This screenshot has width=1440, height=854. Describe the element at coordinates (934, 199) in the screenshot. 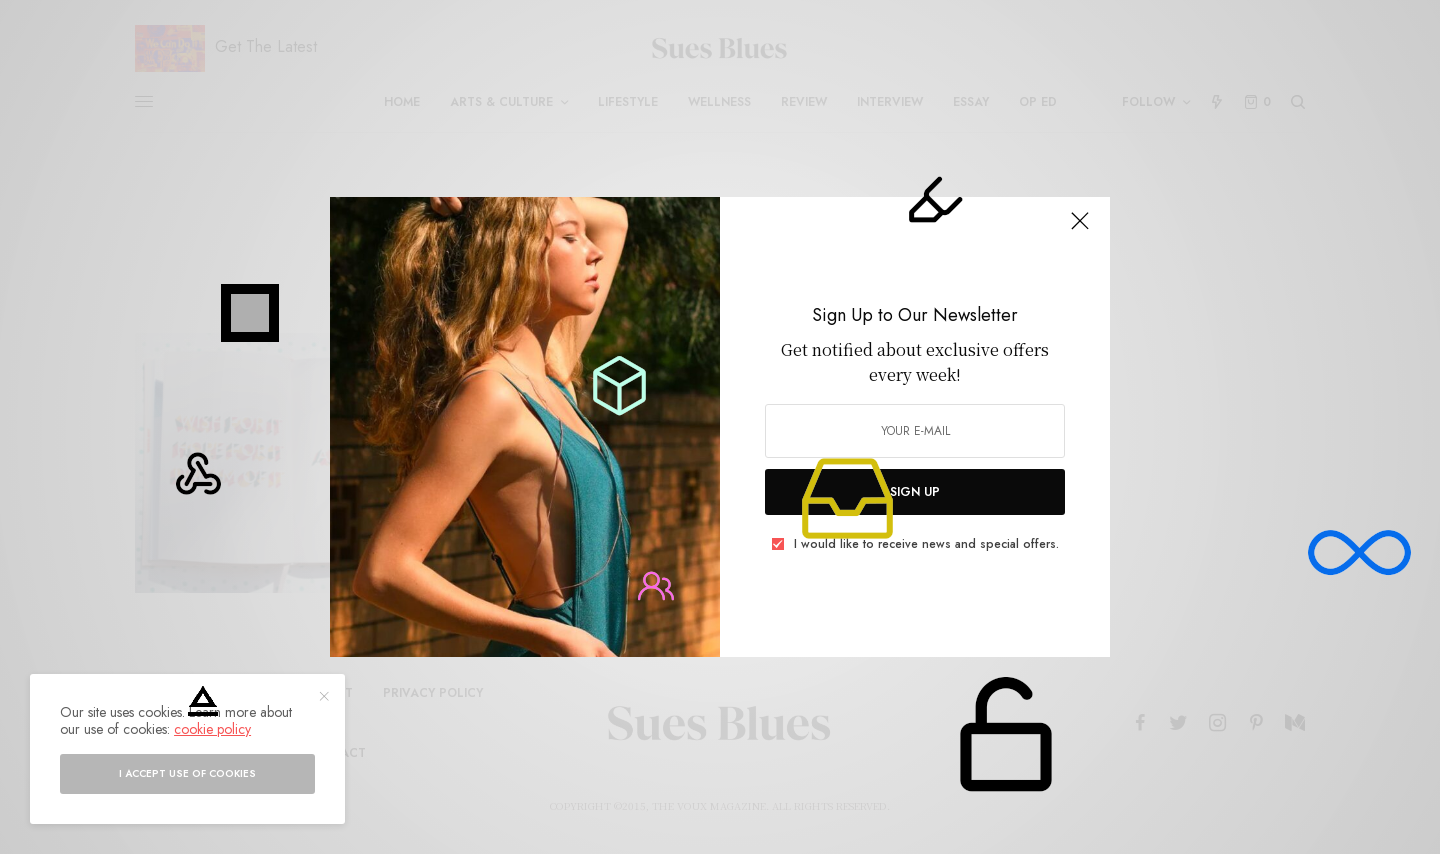

I see `highlight or mark selected text` at that location.